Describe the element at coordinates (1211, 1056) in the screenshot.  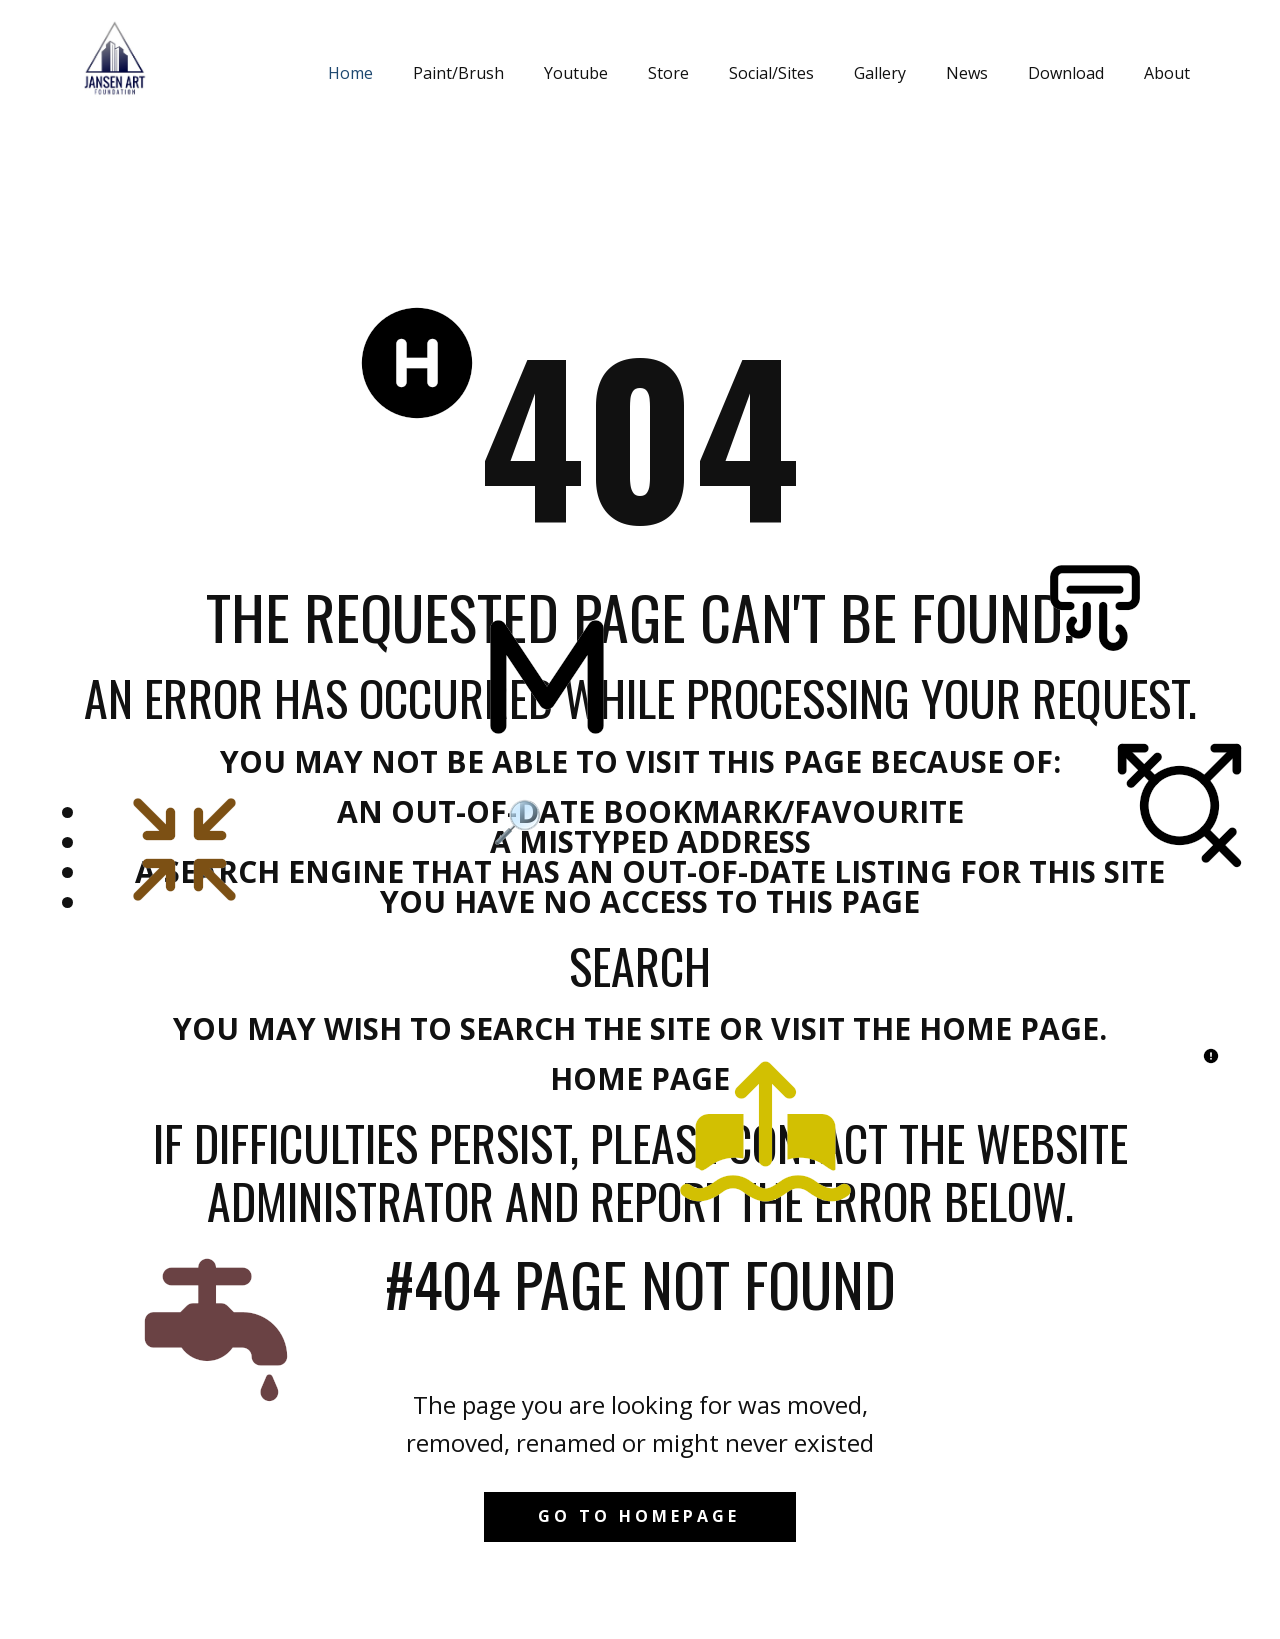
I see `indicates a warning or alert requiring attention` at that location.